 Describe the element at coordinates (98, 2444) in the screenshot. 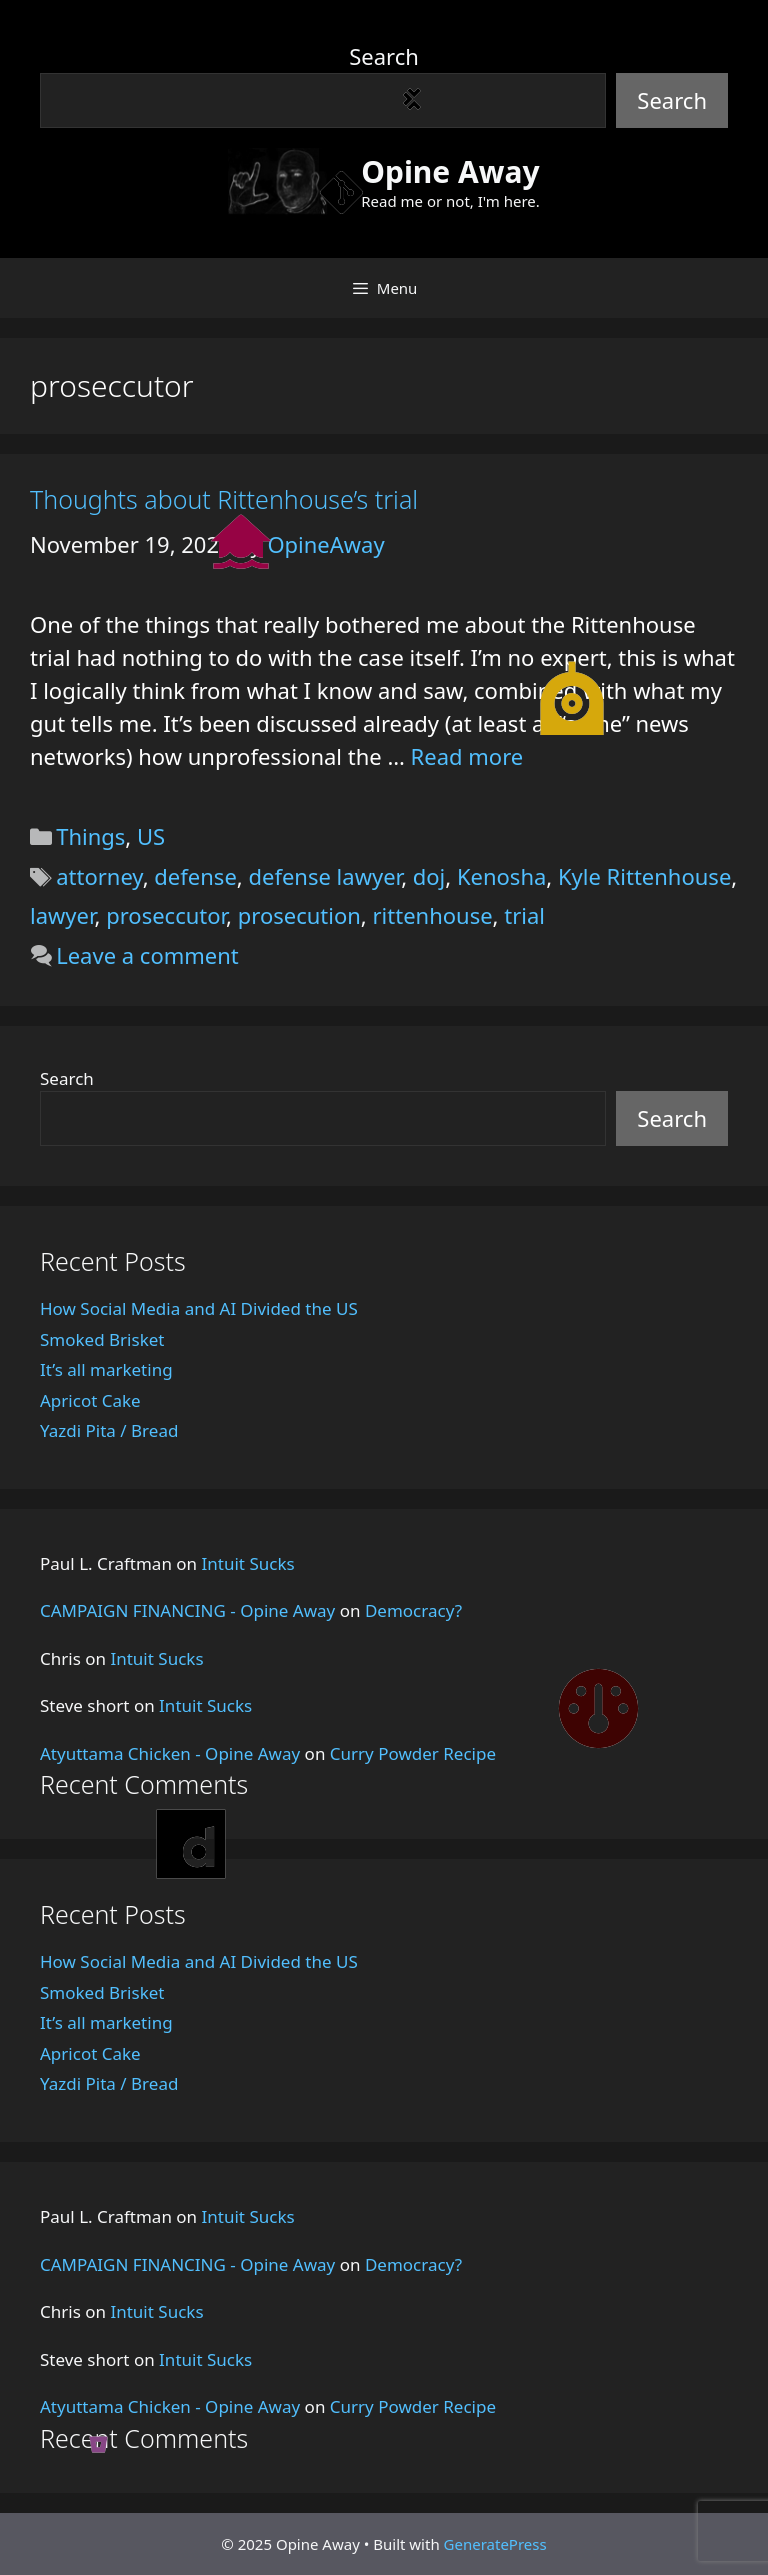

I see `open bitbucket repository` at that location.